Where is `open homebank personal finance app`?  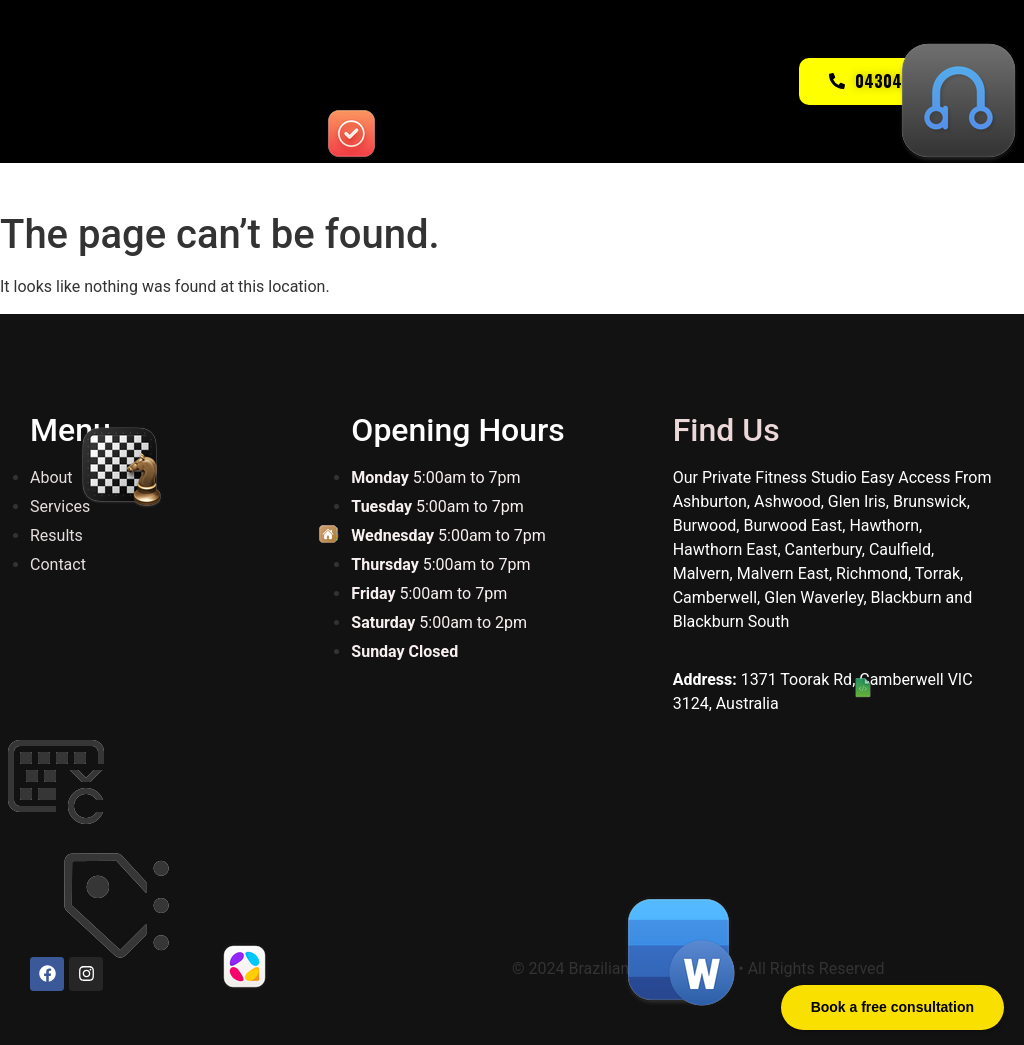 open homebank personal finance app is located at coordinates (328, 534).